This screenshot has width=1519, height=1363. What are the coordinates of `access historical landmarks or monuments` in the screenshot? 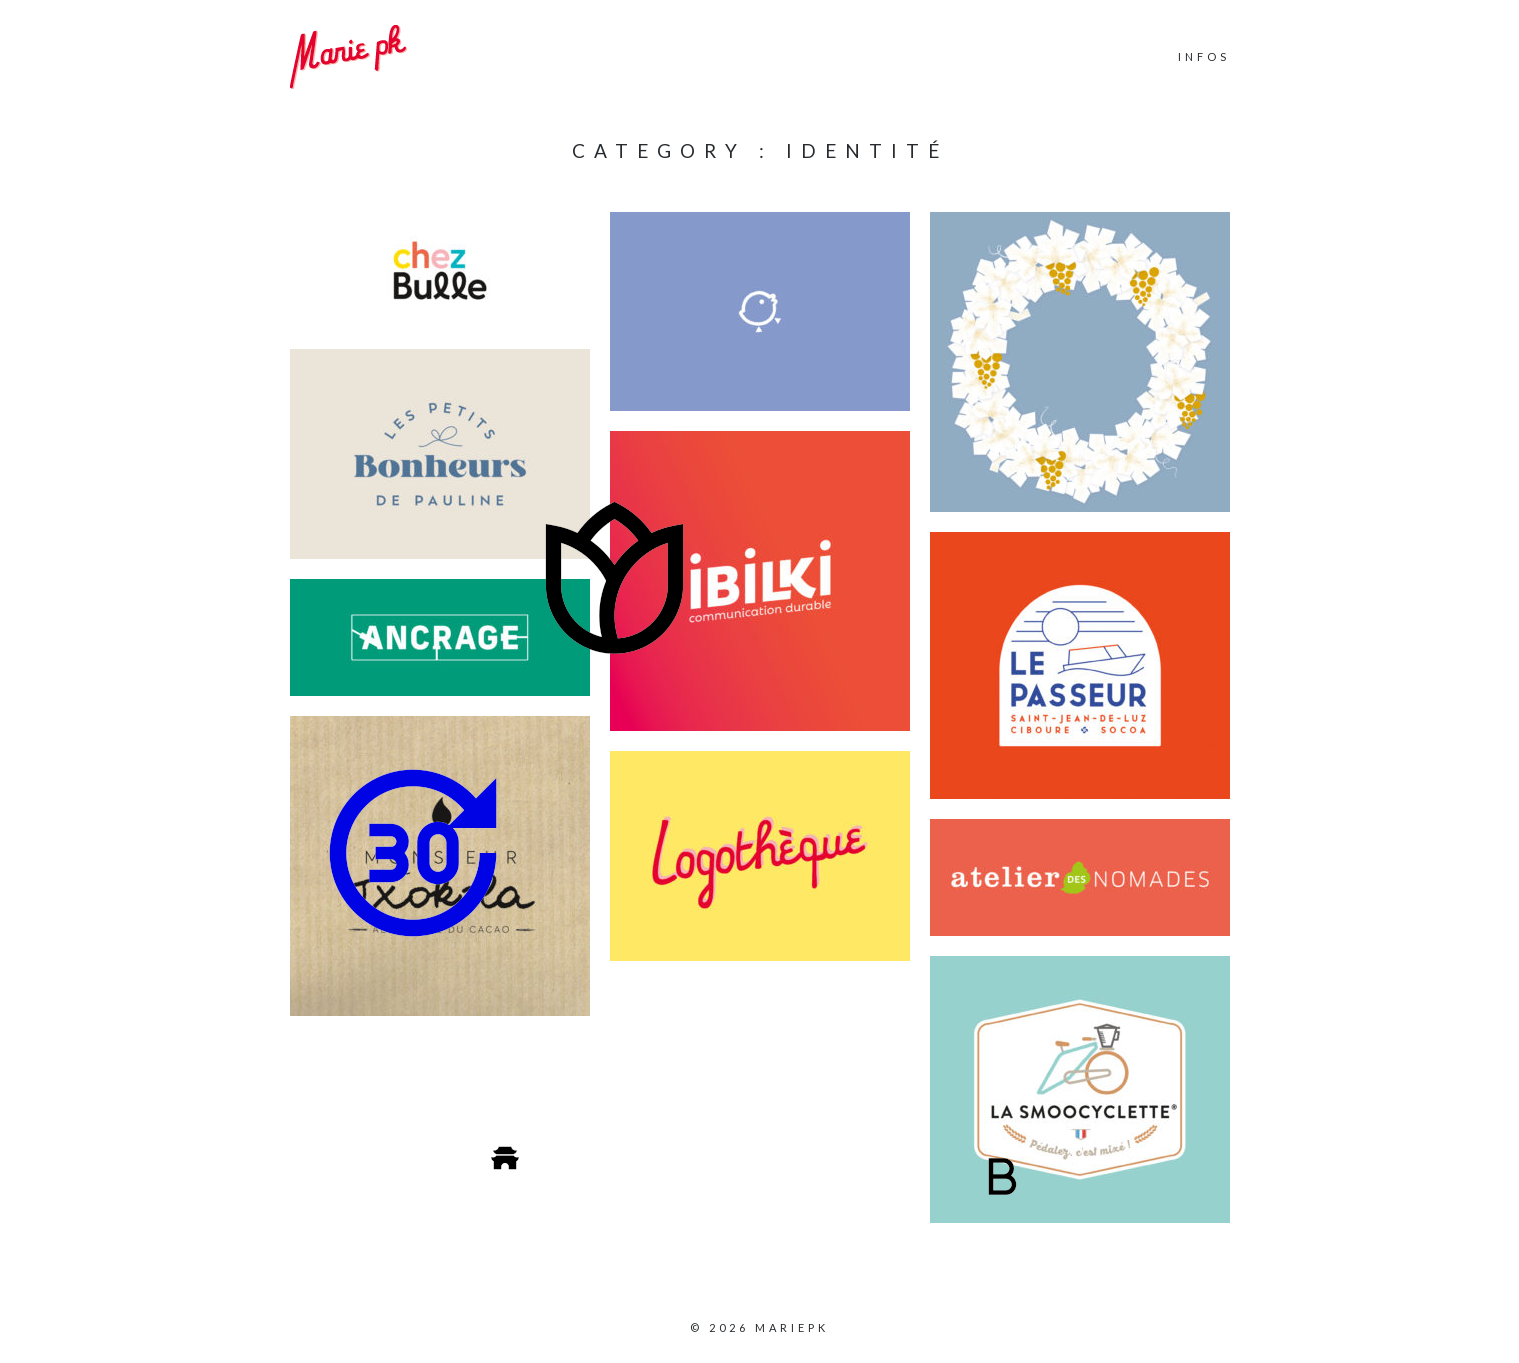 It's located at (505, 1158).